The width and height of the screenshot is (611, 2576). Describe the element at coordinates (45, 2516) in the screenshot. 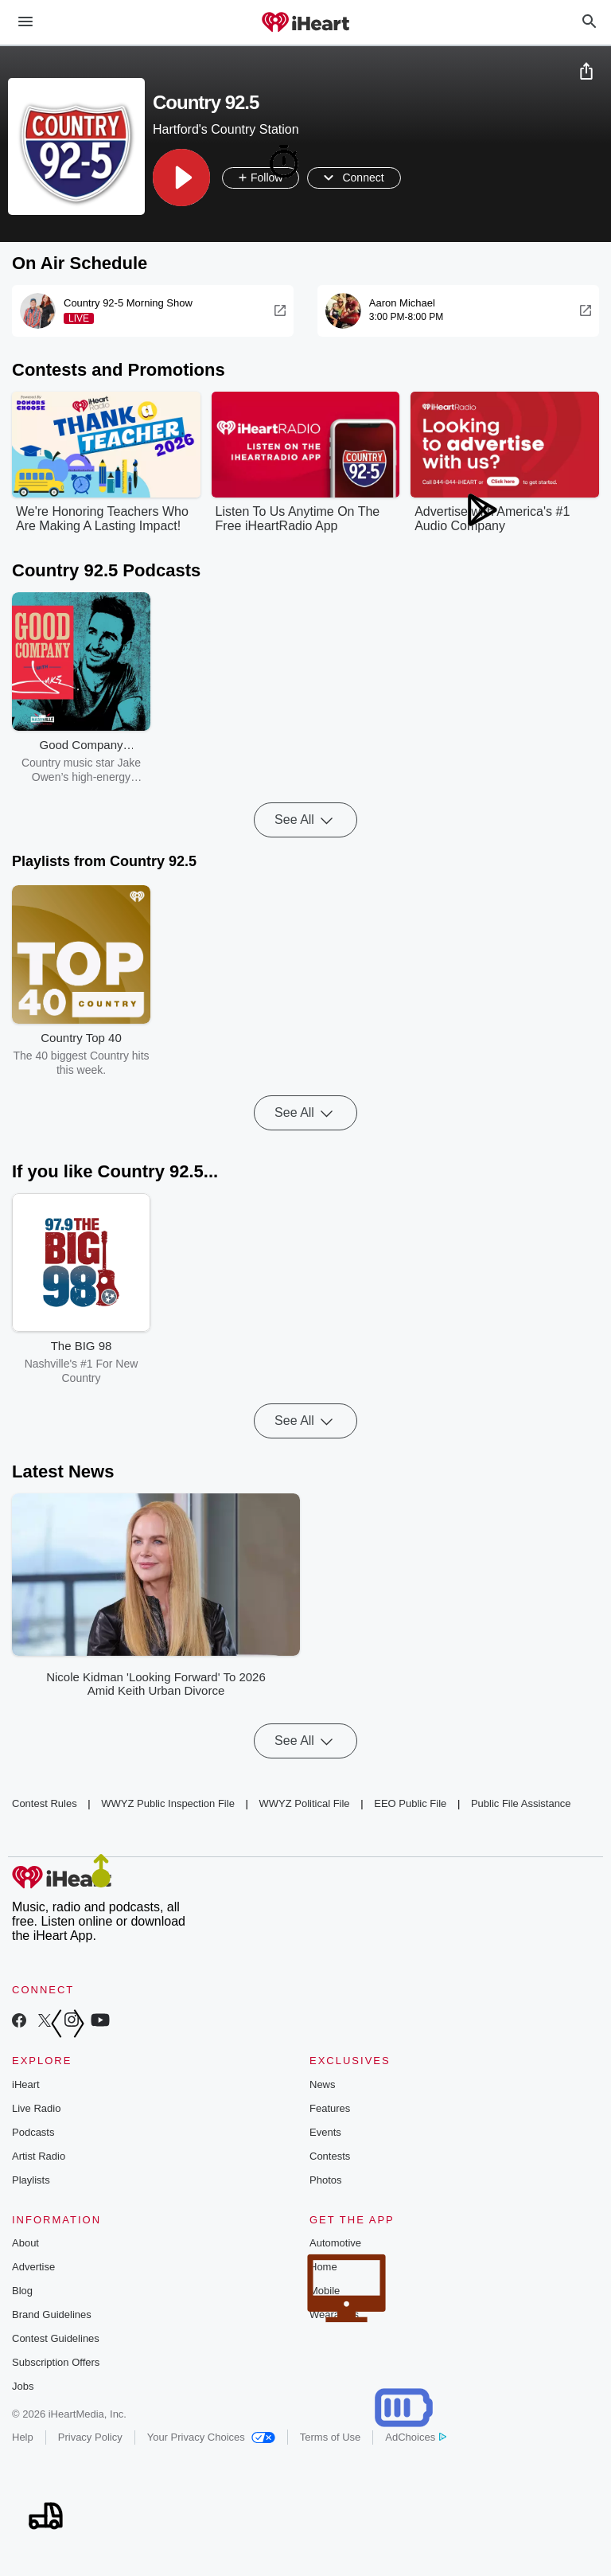

I see `track shipment or delivery status` at that location.